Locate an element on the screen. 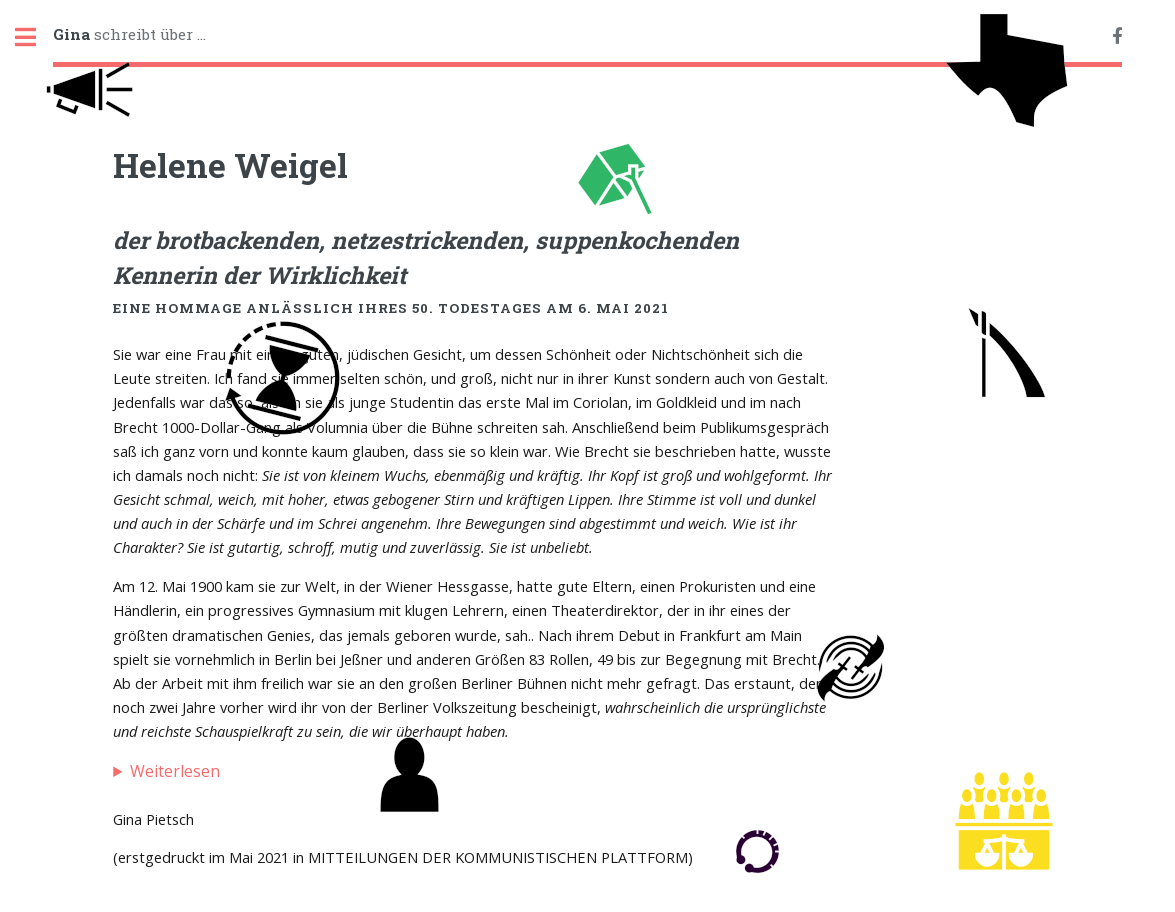 This screenshot has width=1175, height=912. equip or select bow weapon is located at coordinates (996, 351).